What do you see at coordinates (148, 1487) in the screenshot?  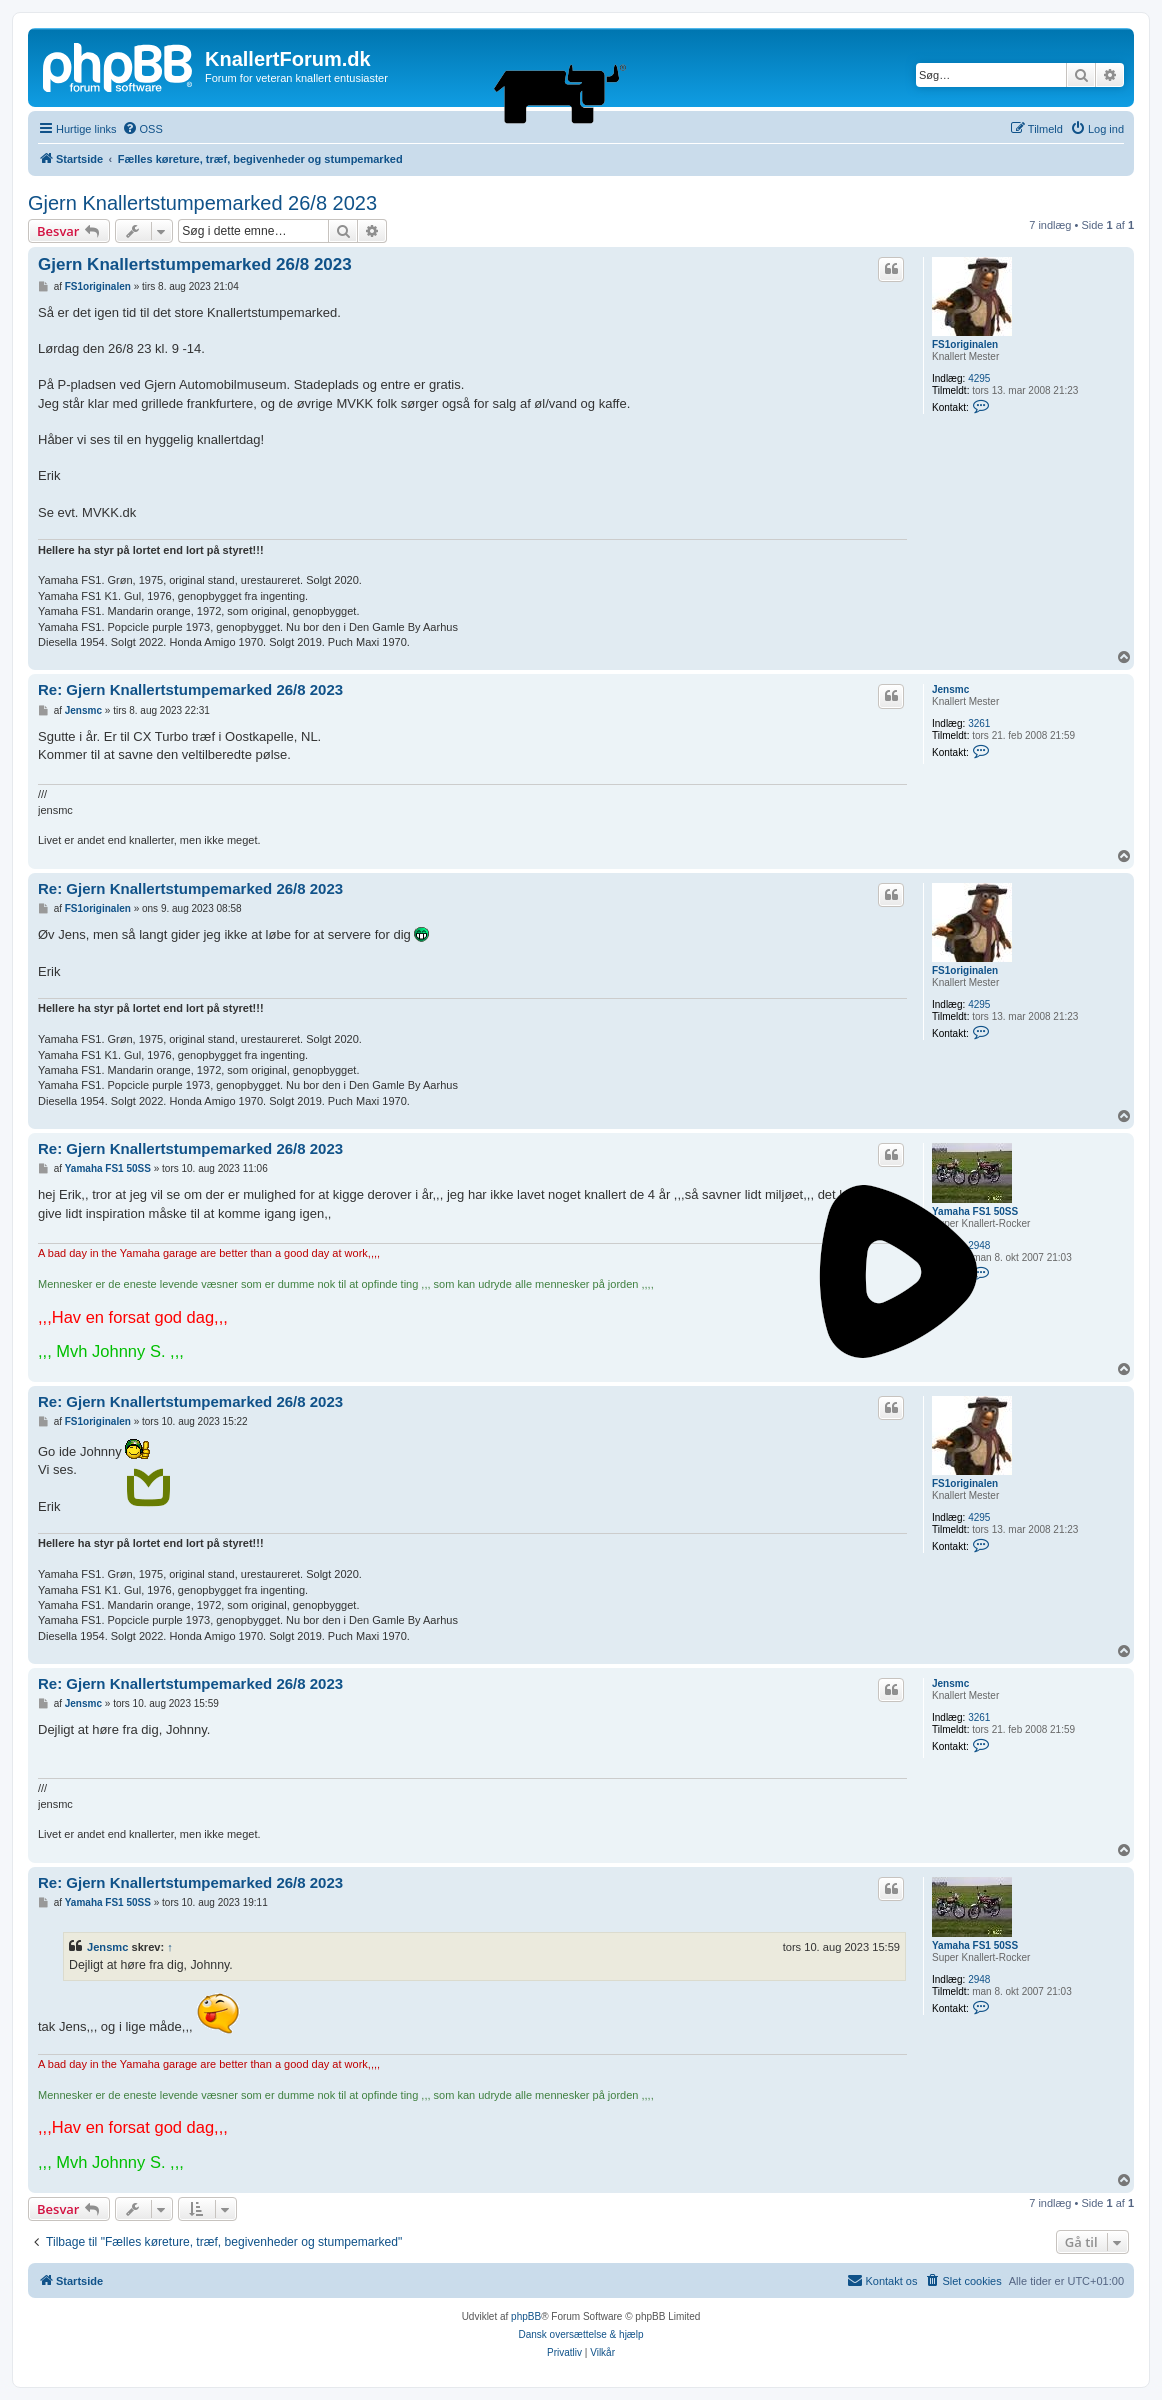 I see `knowledgebase app or service logo` at bounding box center [148, 1487].